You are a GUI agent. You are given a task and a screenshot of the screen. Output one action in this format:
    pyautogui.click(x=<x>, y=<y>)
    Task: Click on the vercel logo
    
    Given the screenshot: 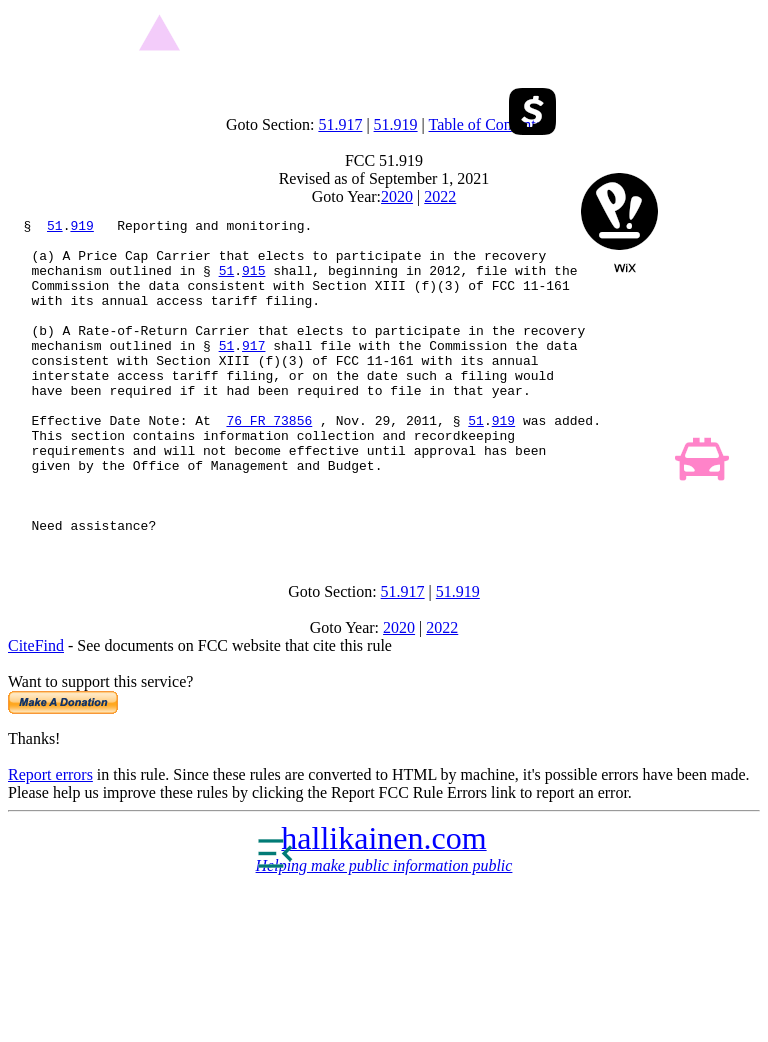 What is the action you would take?
    pyautogui.click(x=159, y=32)
    